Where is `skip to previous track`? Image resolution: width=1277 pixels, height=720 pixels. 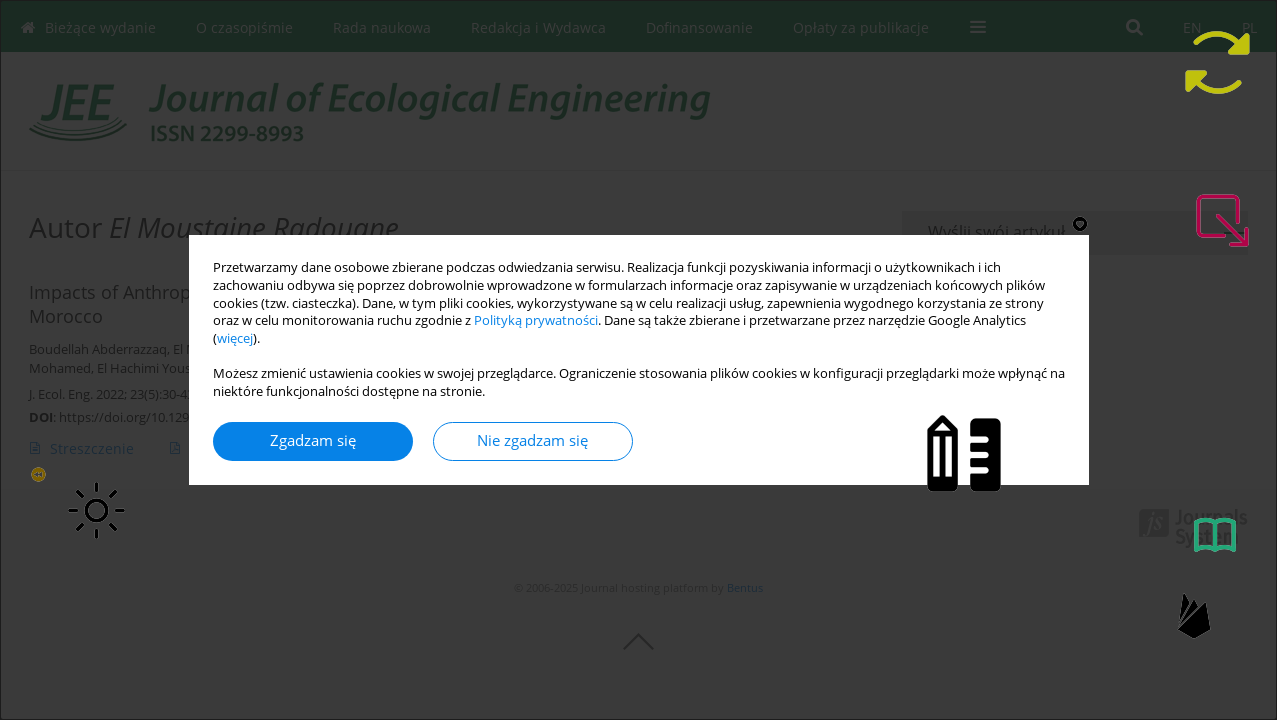
skip to previous track is located at coordinates (38, 474).